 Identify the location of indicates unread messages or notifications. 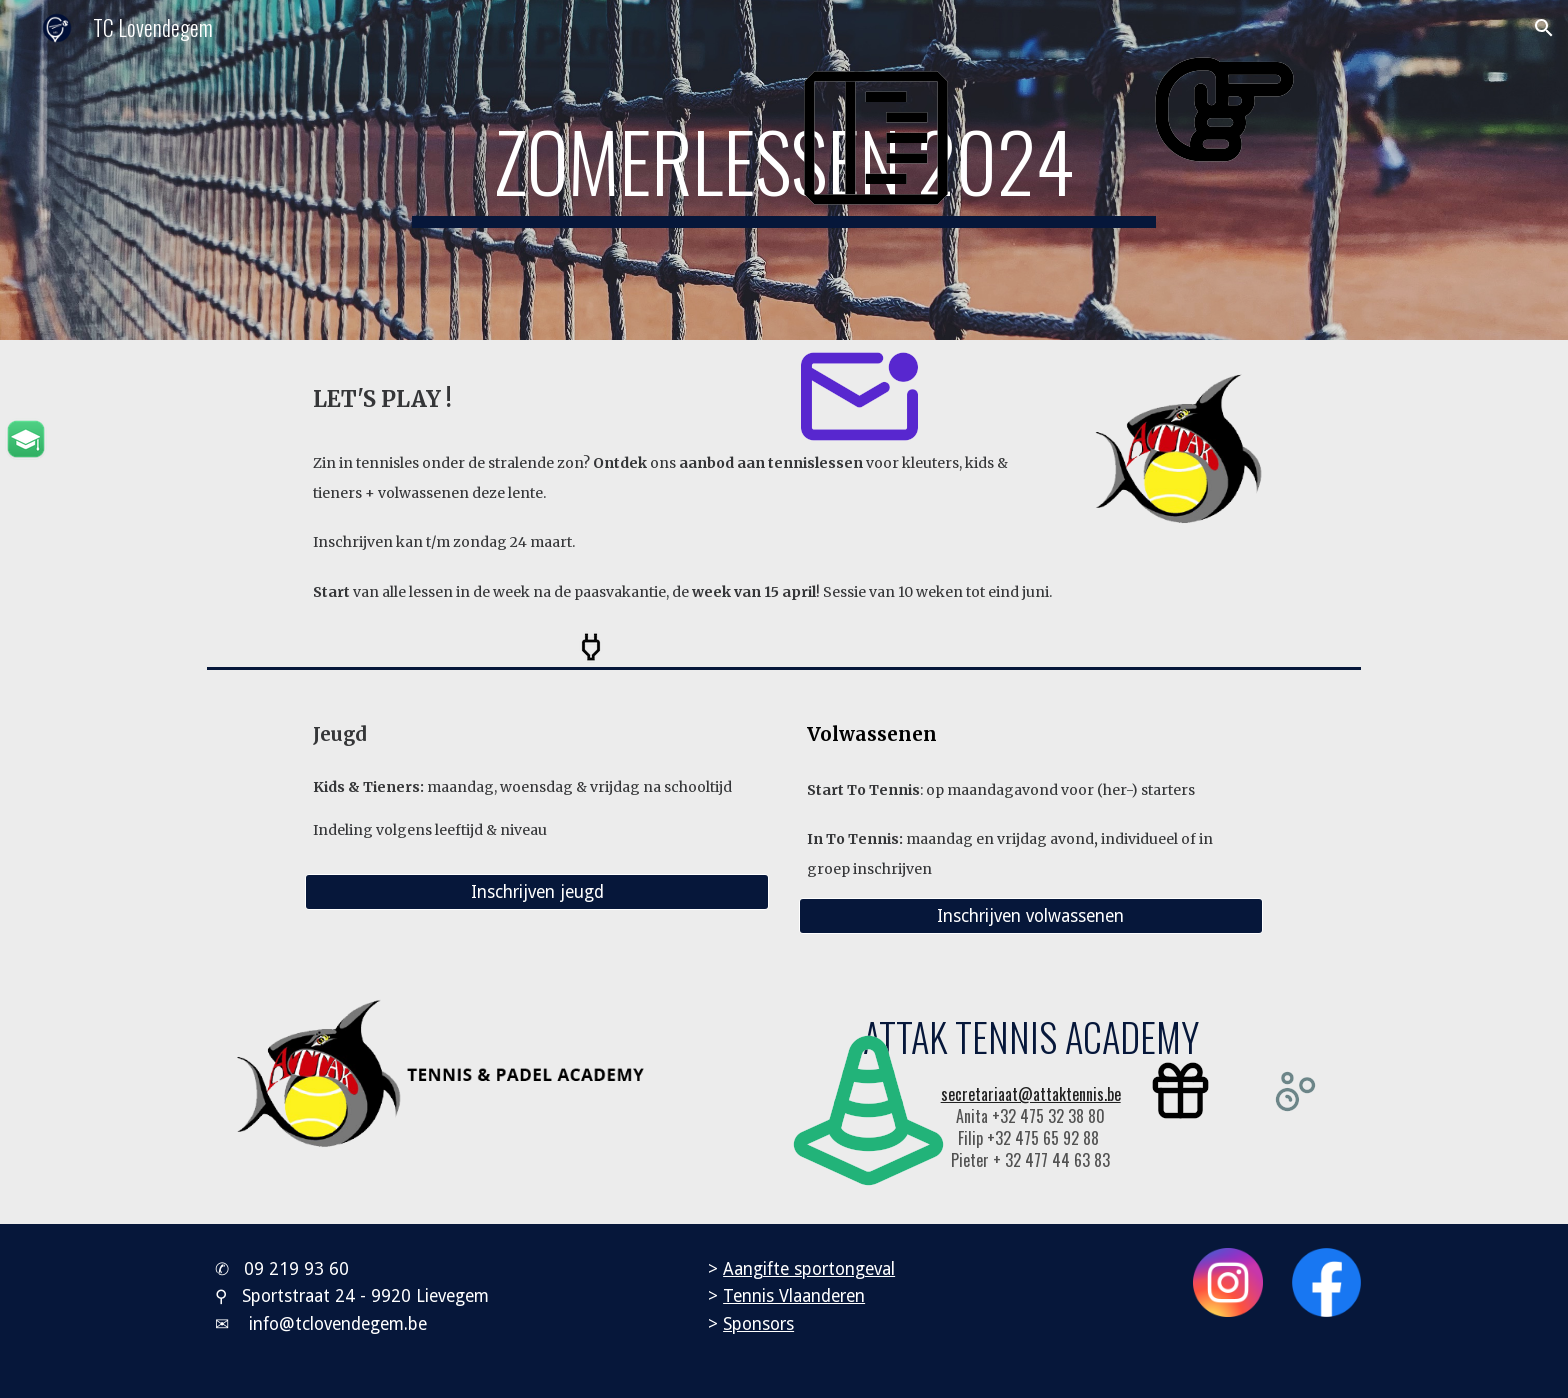
(859, 396).